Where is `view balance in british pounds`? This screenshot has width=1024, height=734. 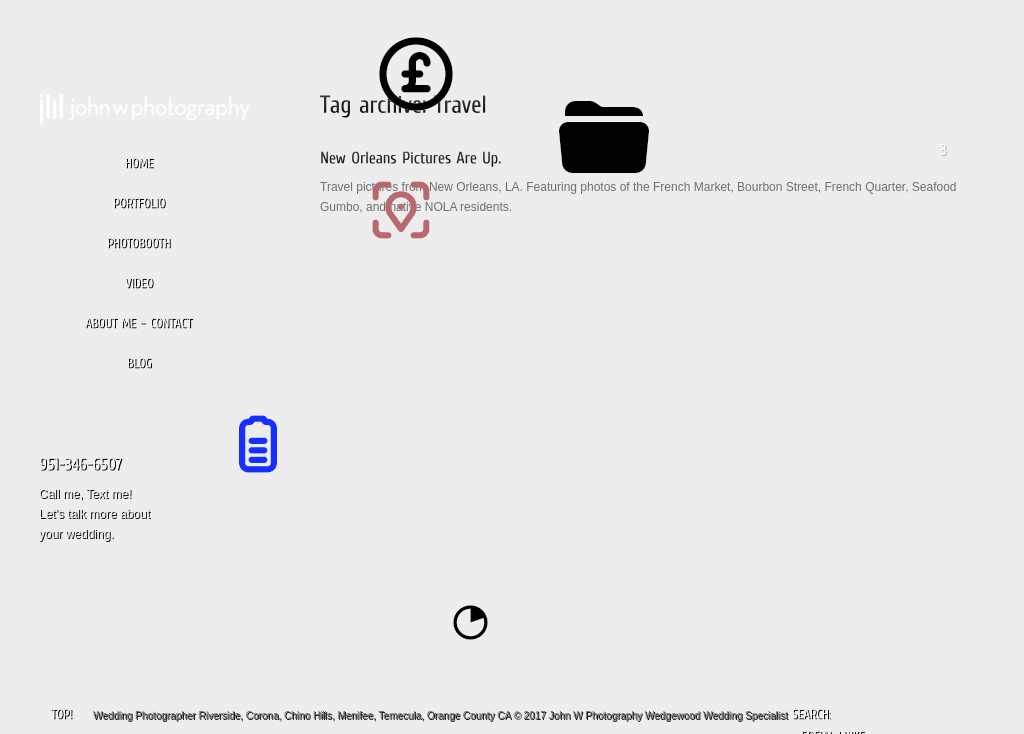 view balance in british pounds is located at coordinates (416, 74).